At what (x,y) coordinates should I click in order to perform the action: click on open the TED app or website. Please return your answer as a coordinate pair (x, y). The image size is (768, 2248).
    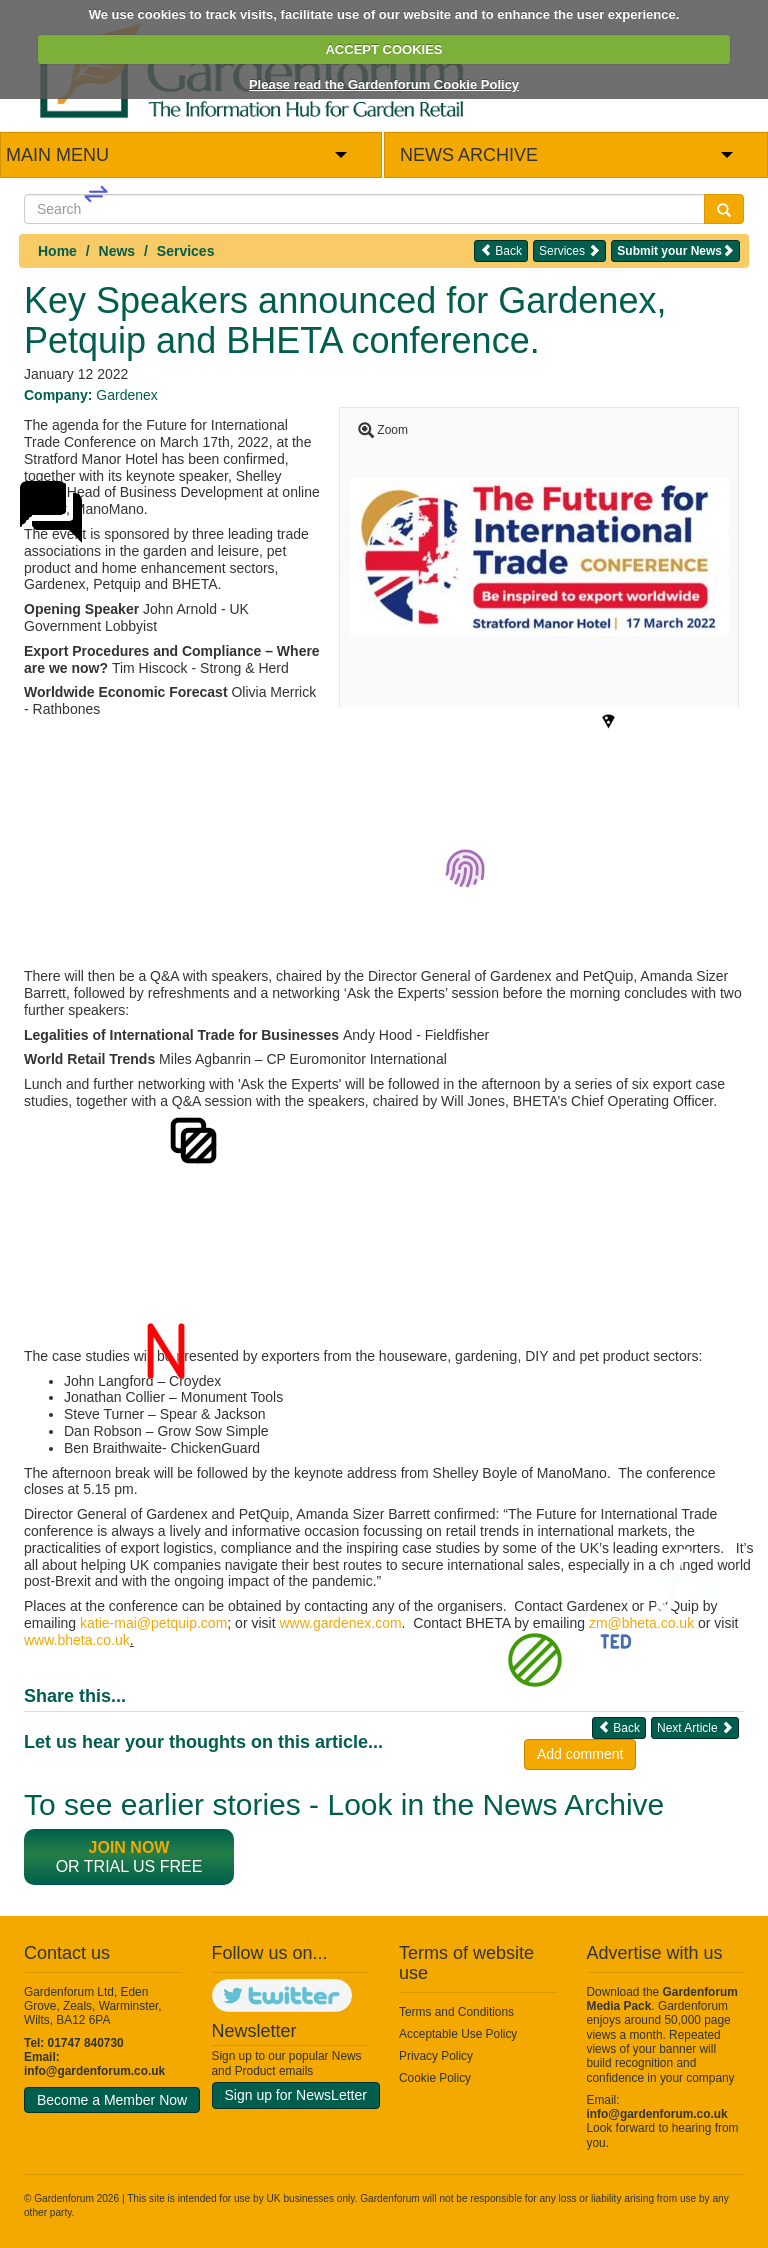
    Looking at the image, I should click on (616, 1641).